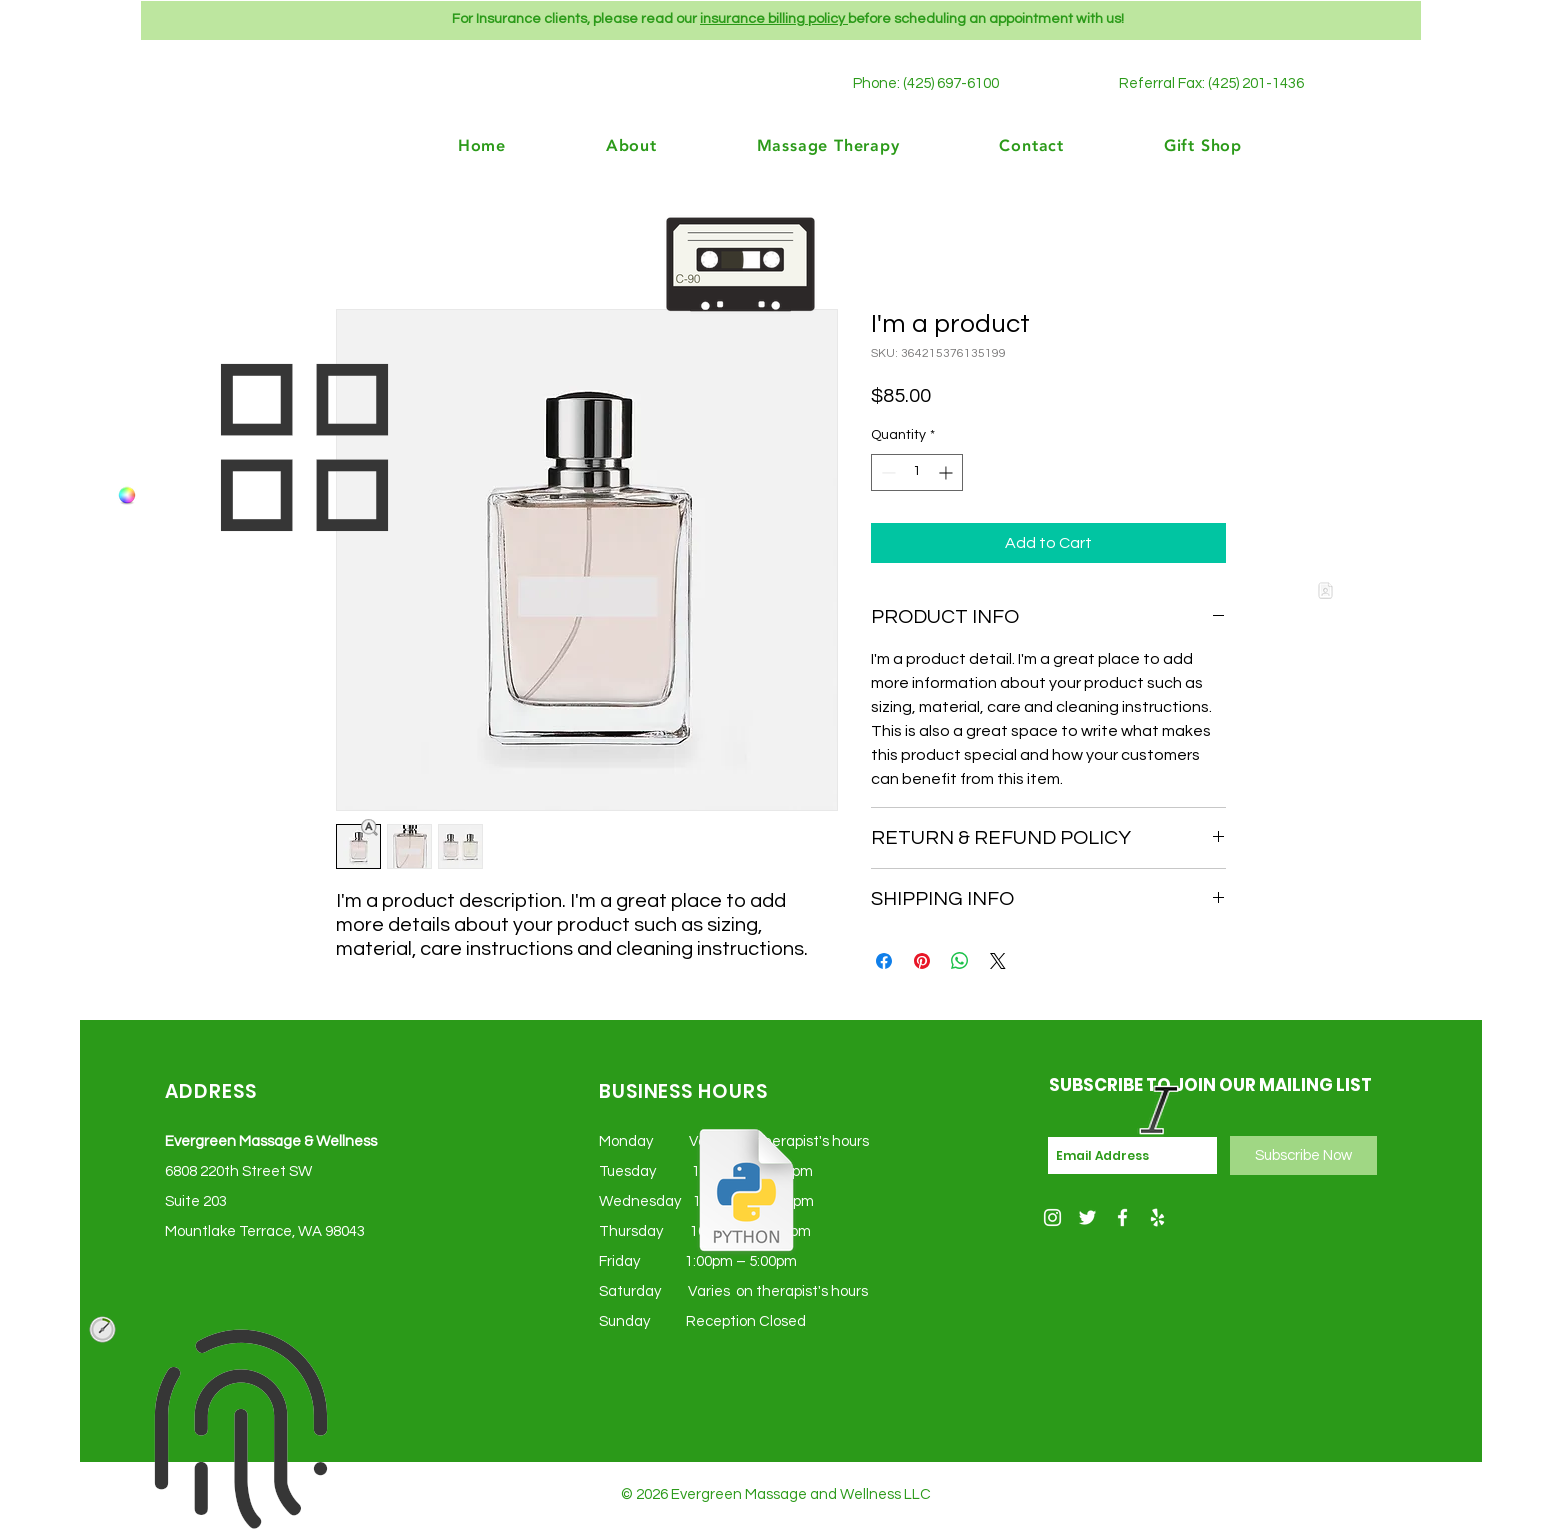  What do you see at coordinates (369, 827) in the screenshot?
I see `search within the current project` at bounding box center [369, 827].